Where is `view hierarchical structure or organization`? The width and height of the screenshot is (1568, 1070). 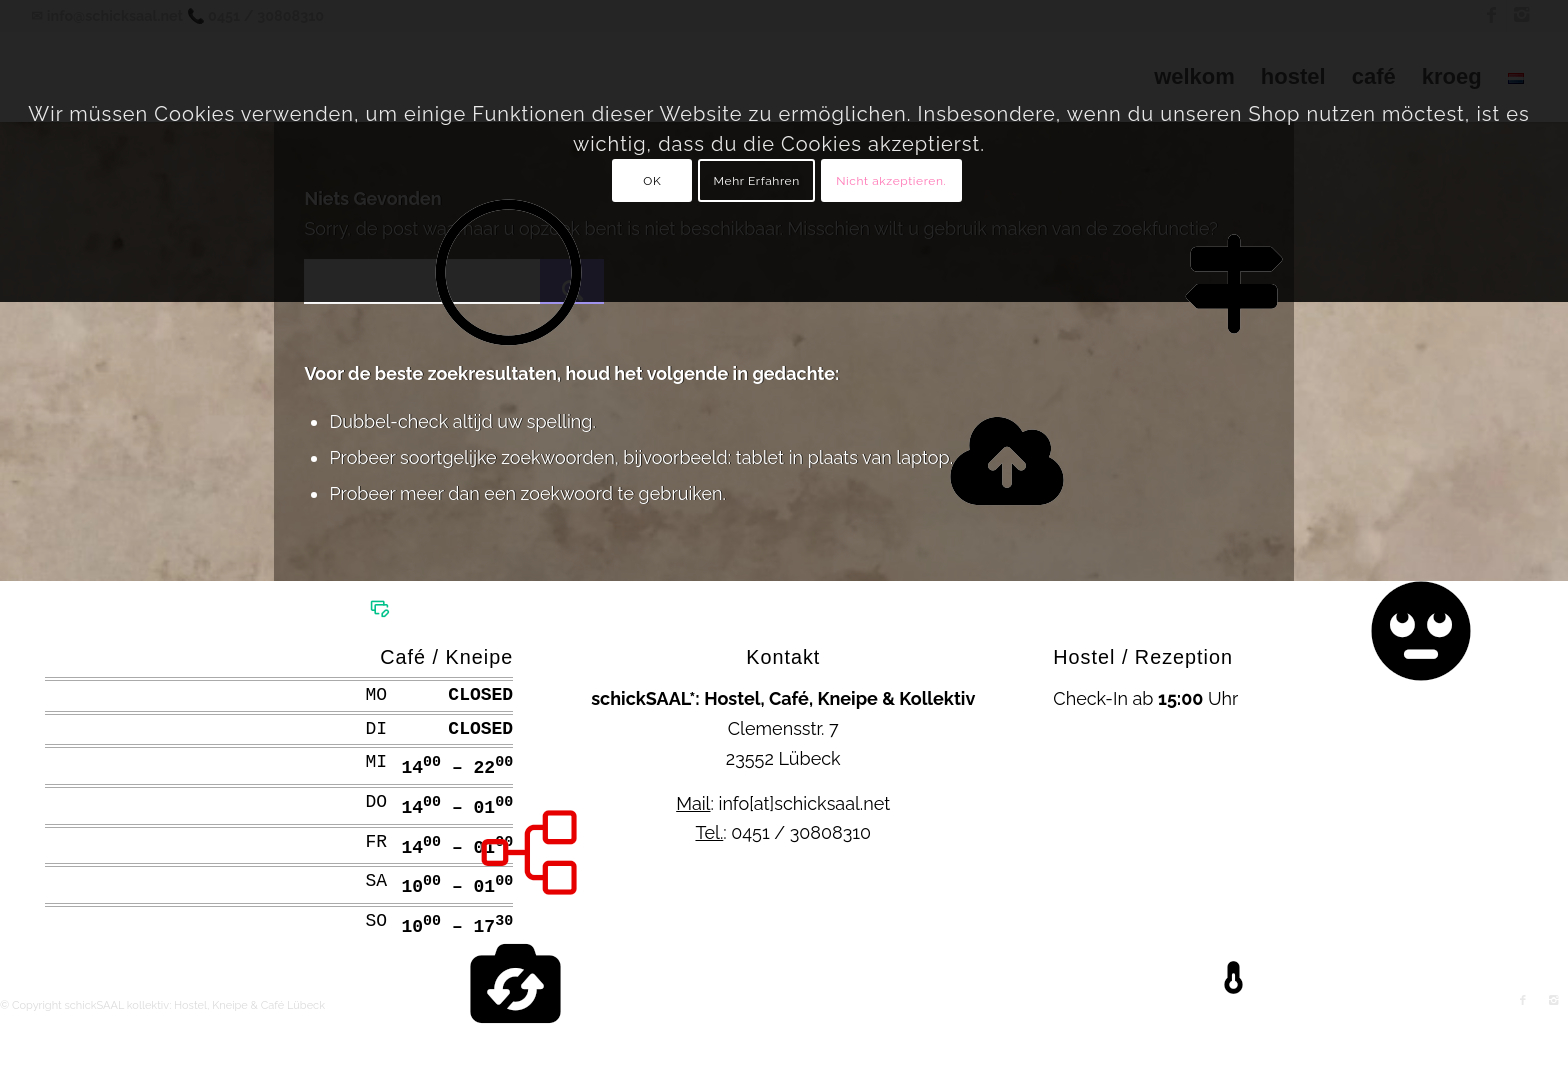 view hierarchical structure or organization is located at coordinates (534, 852).